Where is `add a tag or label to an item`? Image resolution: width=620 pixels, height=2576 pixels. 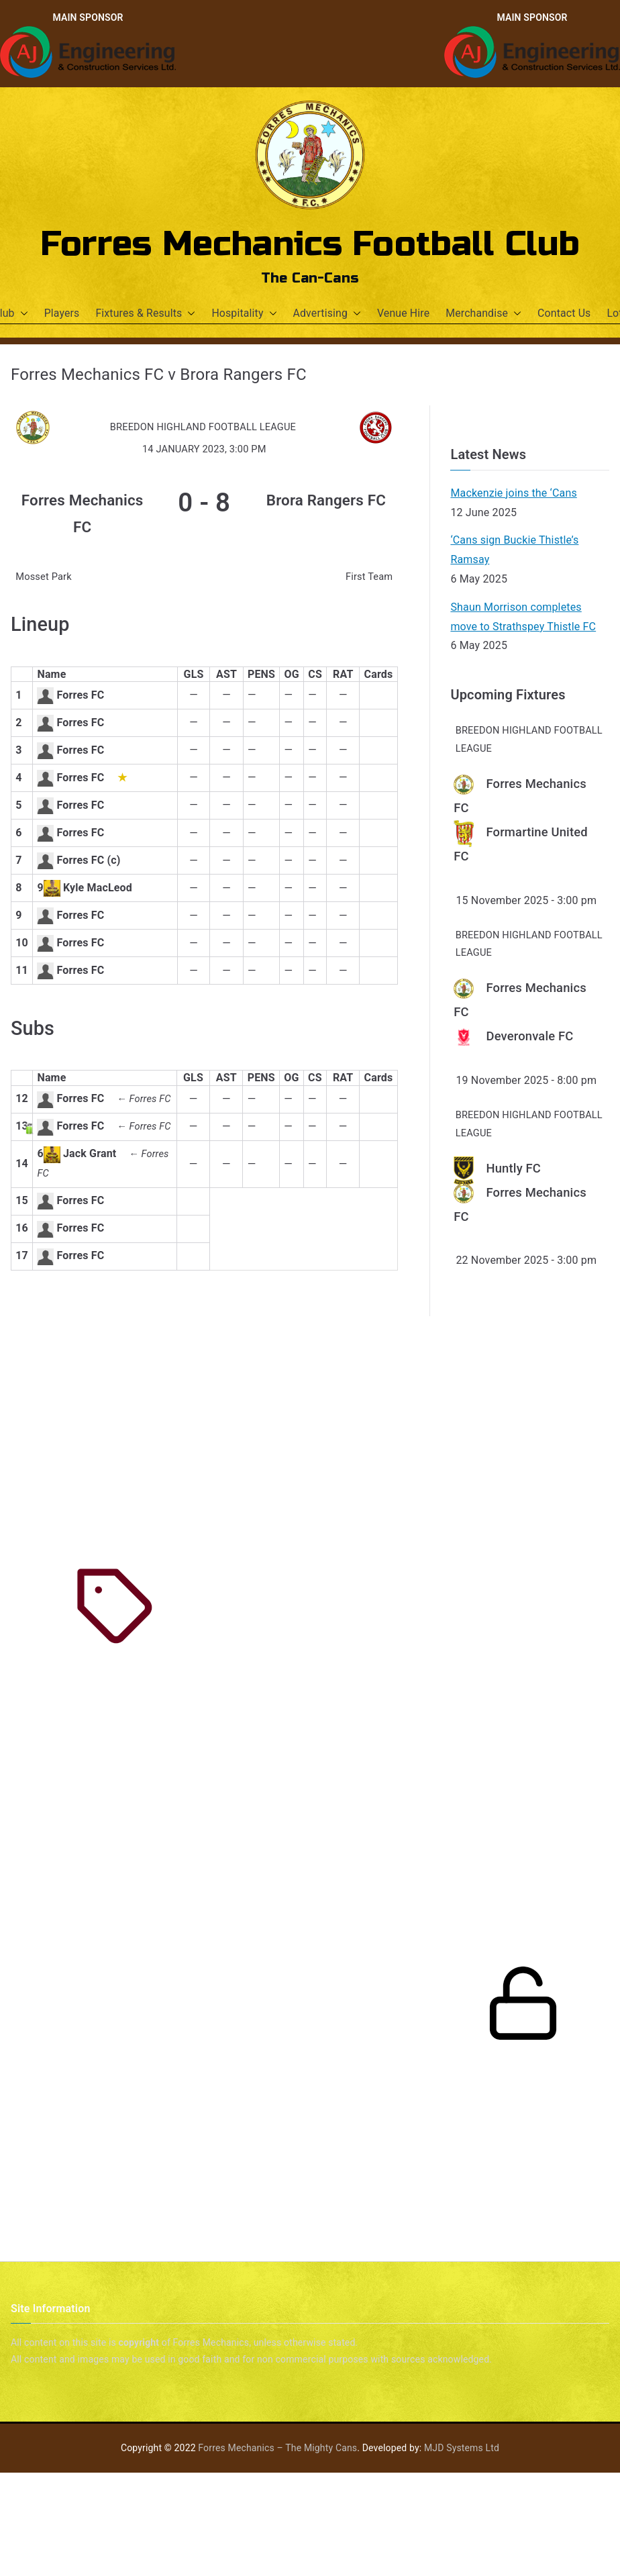
add a tag or label to an item is located at coordinates (116, 1607).